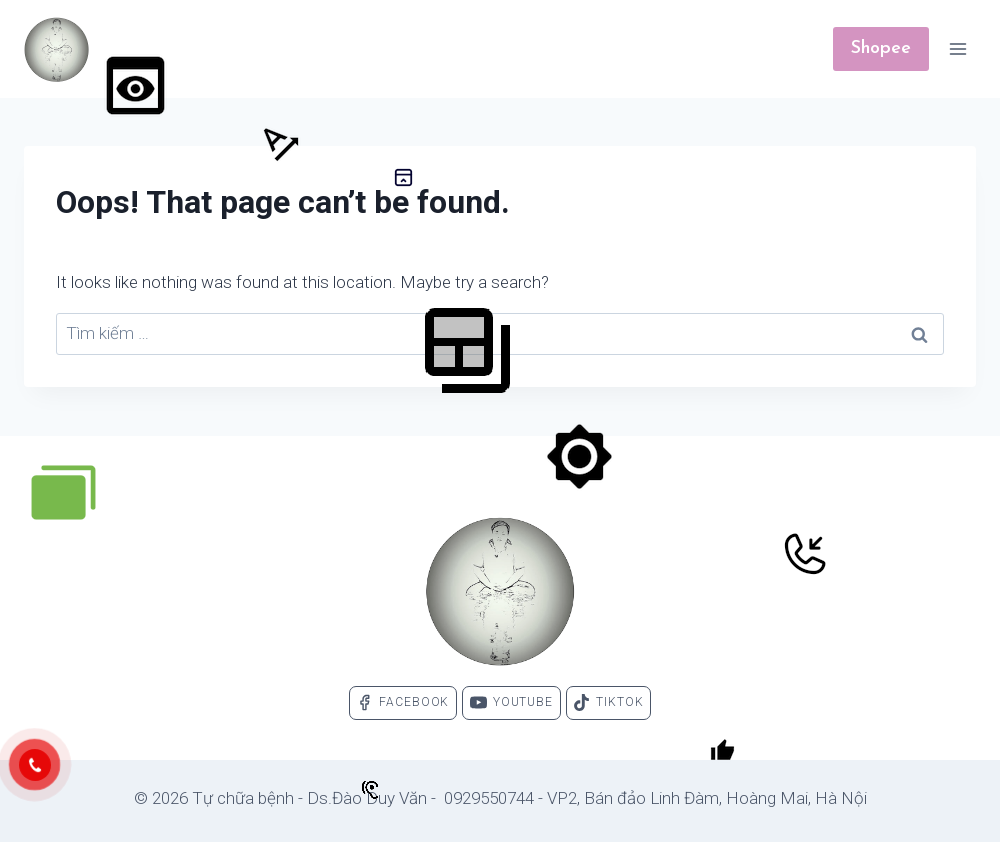 The height and width of the screenshot is (842, 1000). Describe the element at coordinates (280, 143) in the screenshot. I see `rotate text at an upward angle` at that location.